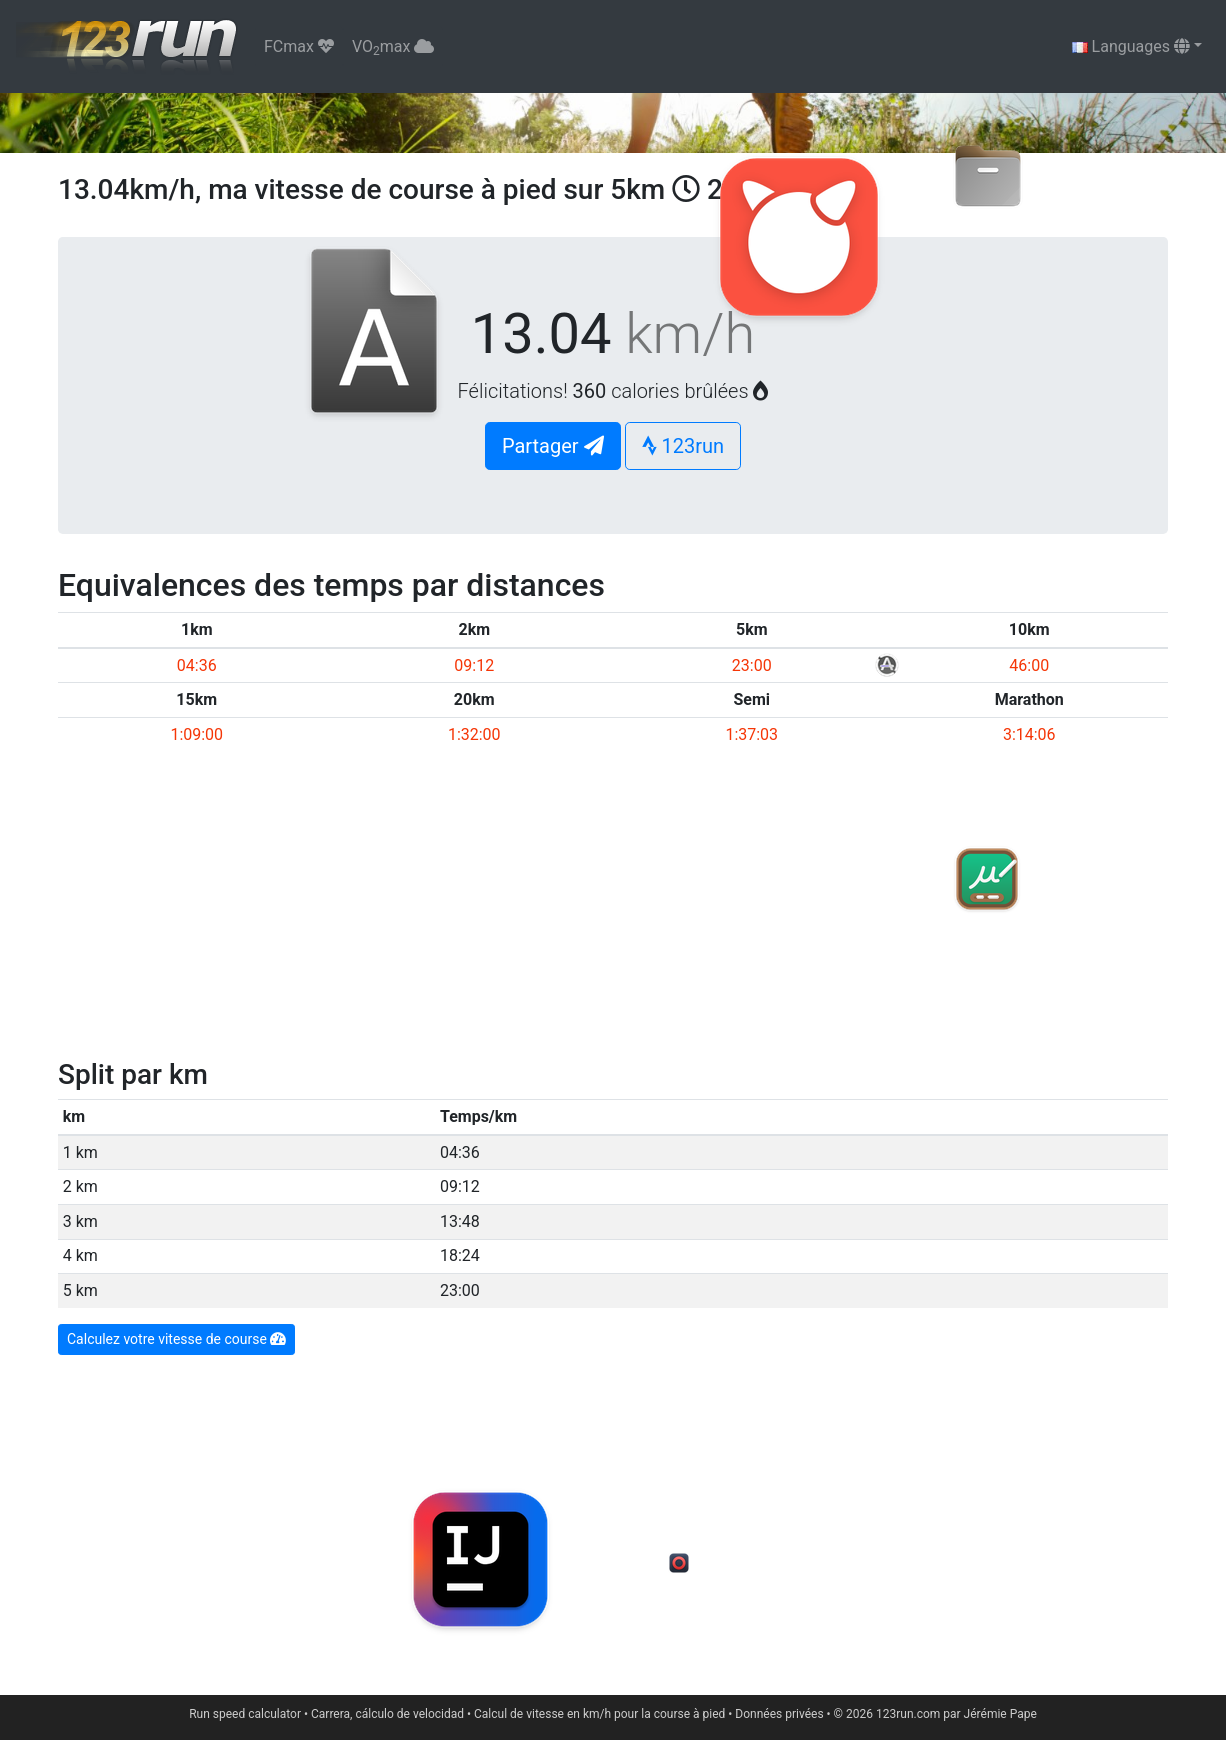  Describe the element at coordinates (480, 1559) in the screenshot. I see `open IntelliJ IDEA development environment` at that location.